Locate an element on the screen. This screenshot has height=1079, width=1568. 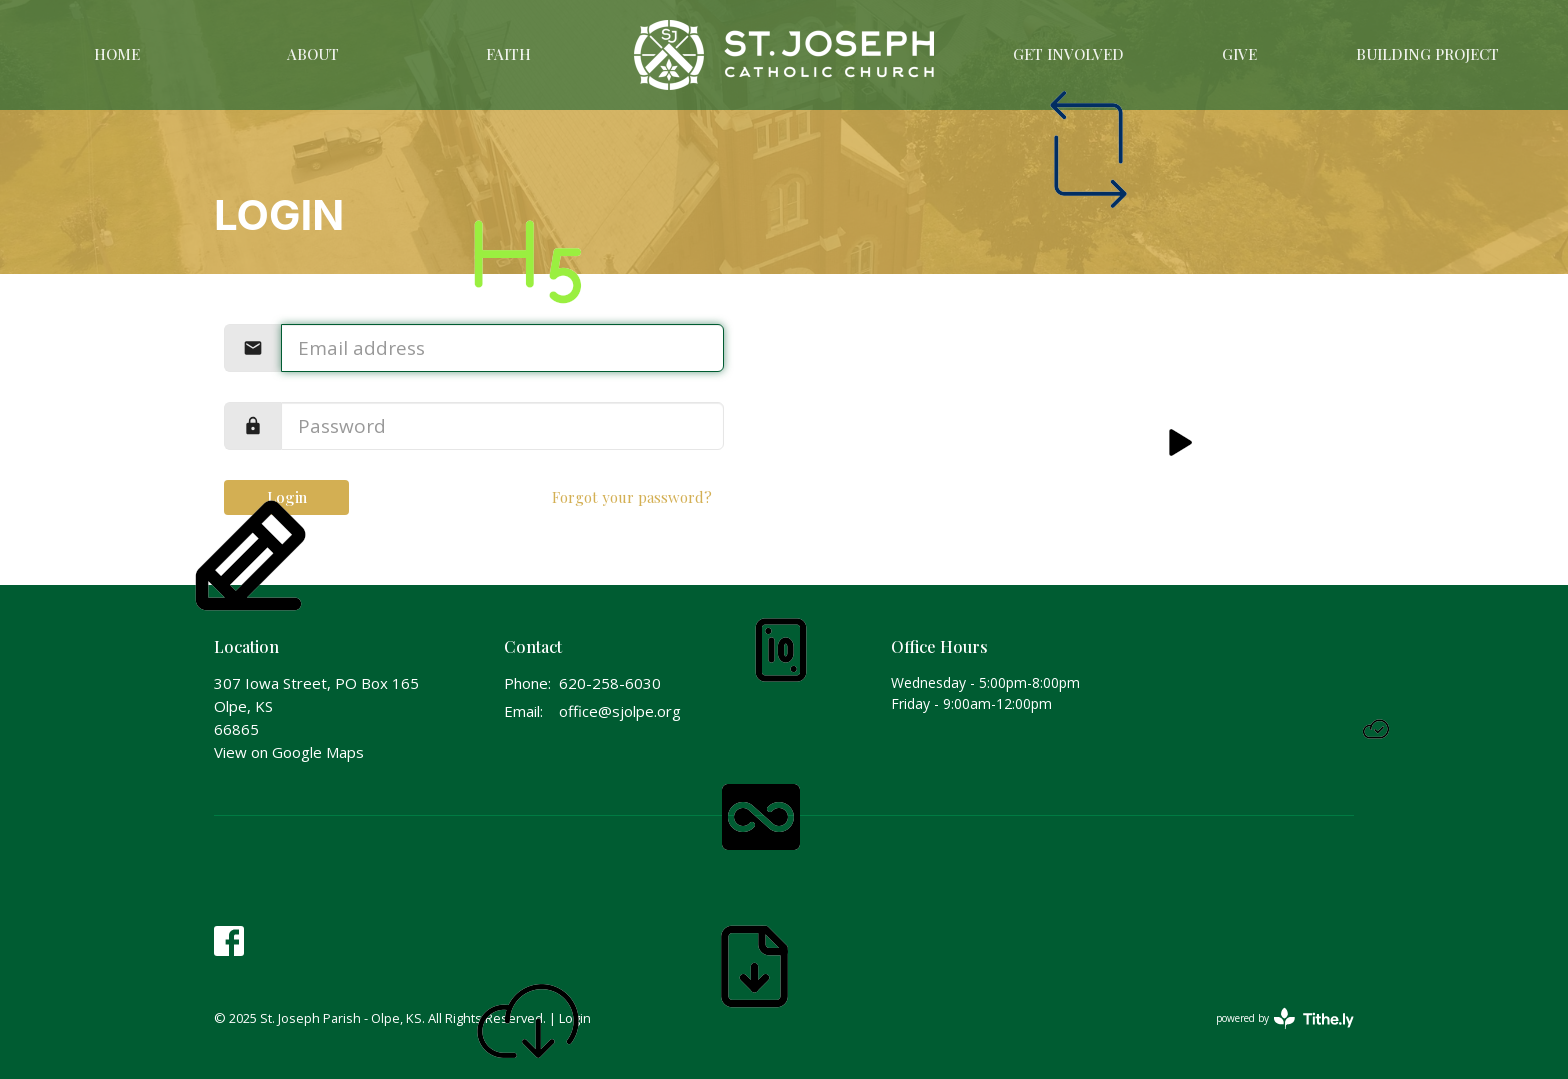
format text as heading level 5 is located at coordinates (522, 260).